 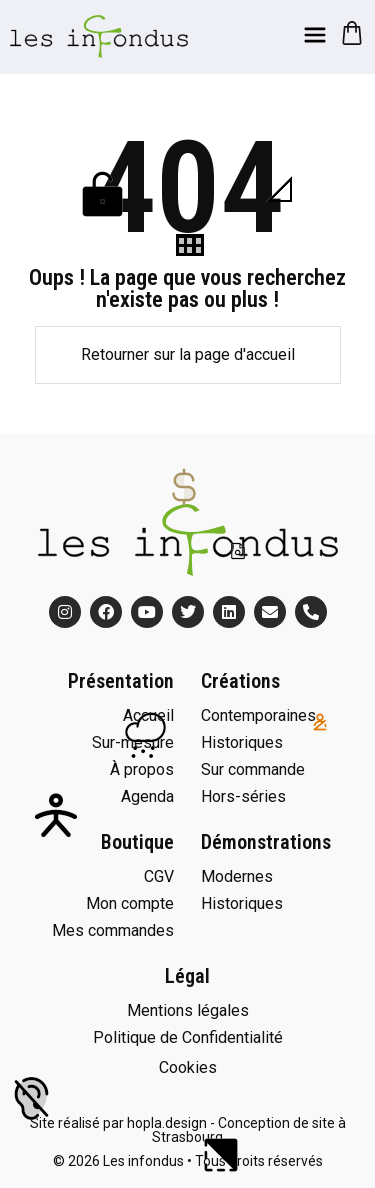 I want to click on view pricing or payment options, so click(x=184, y=487).